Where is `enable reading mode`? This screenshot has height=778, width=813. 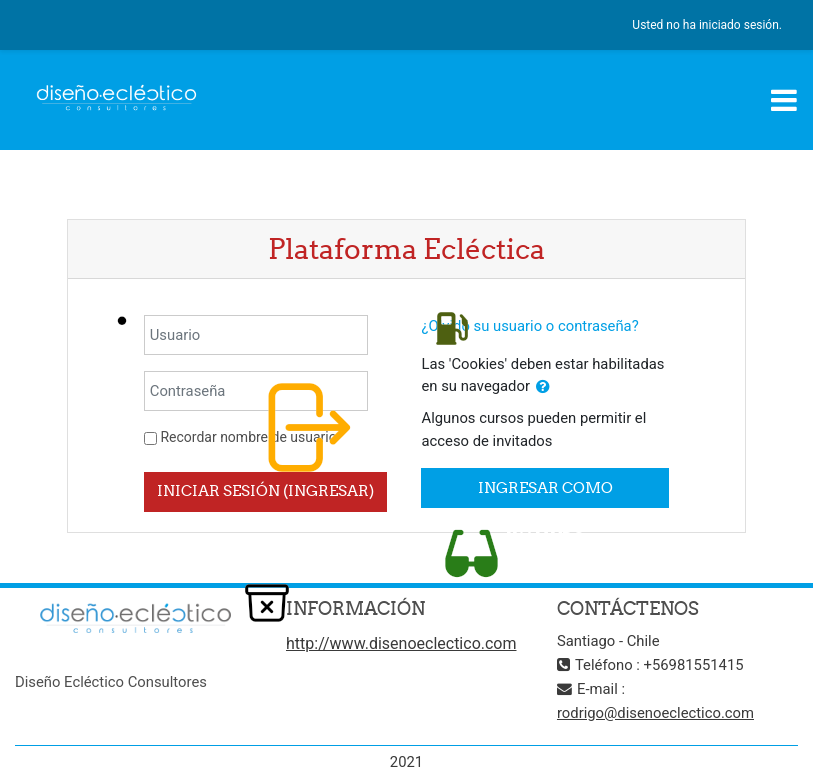 enable reading mode is located at coordinates (471, 553).